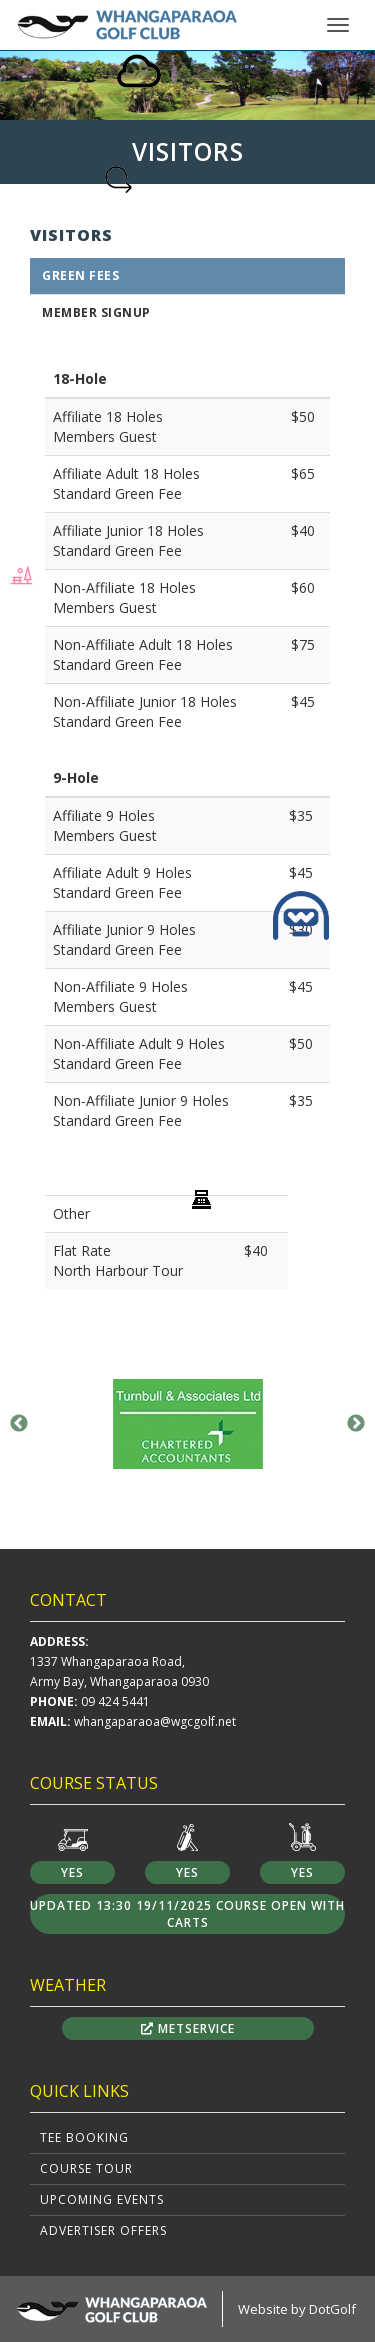 The image size is (375, 2342). Describe the element at coordinates (201, 1199) in the screenshot. I see `access point of sale terminal` at that location.